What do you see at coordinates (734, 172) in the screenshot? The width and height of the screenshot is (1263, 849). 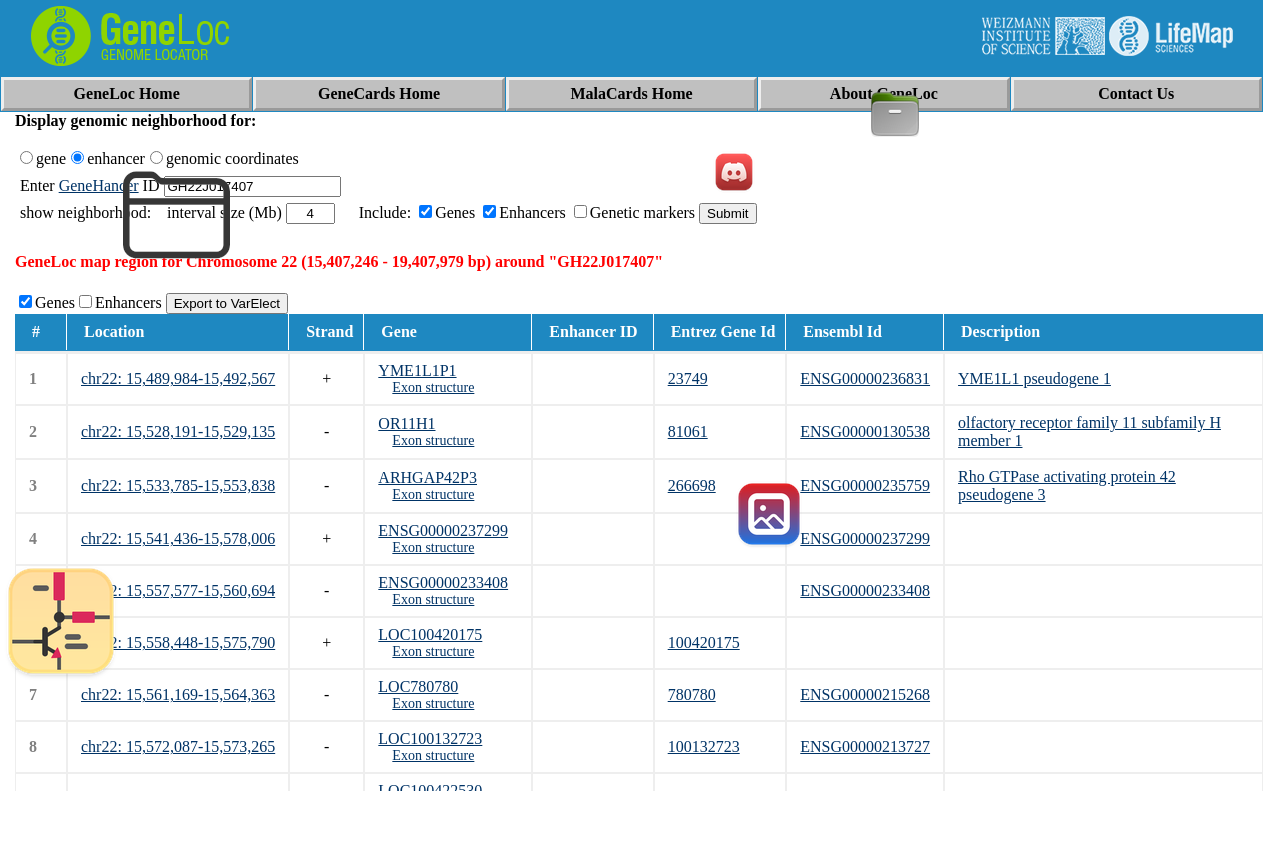 I see `open lightcord messaging app` at bounding box center [734, 172].